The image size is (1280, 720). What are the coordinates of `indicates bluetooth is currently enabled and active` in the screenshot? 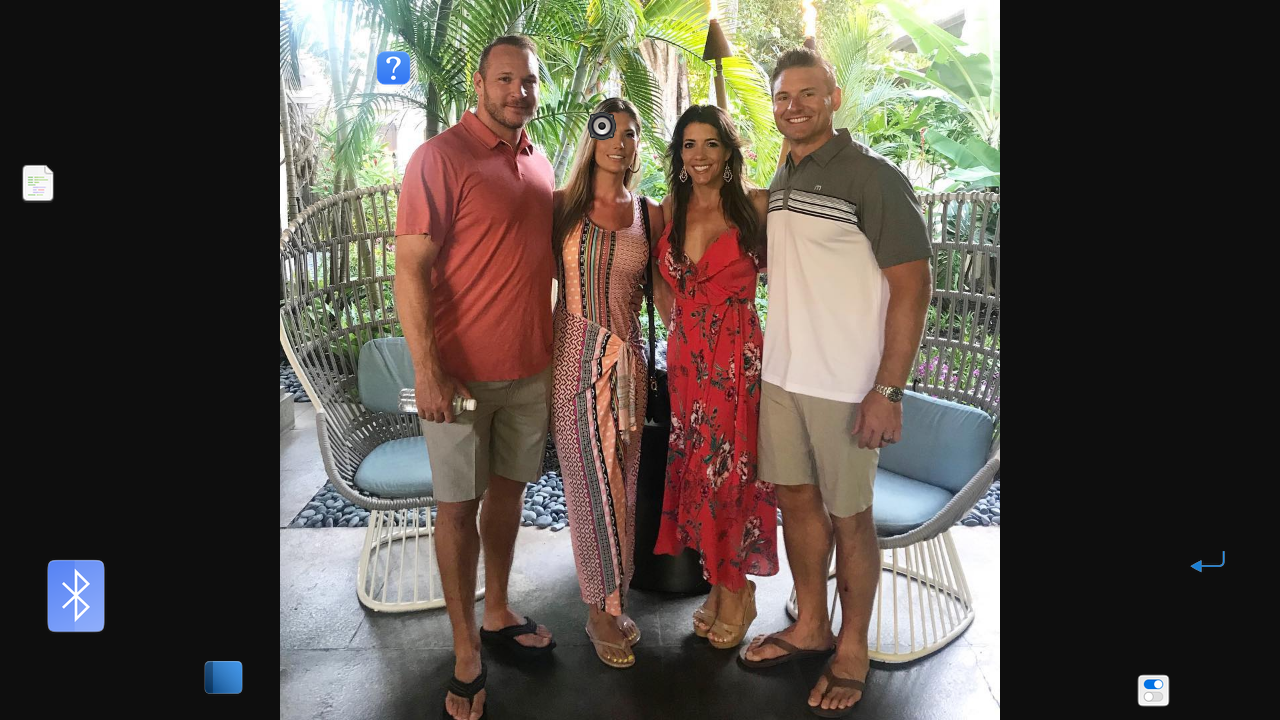 It's located at (76, 596).